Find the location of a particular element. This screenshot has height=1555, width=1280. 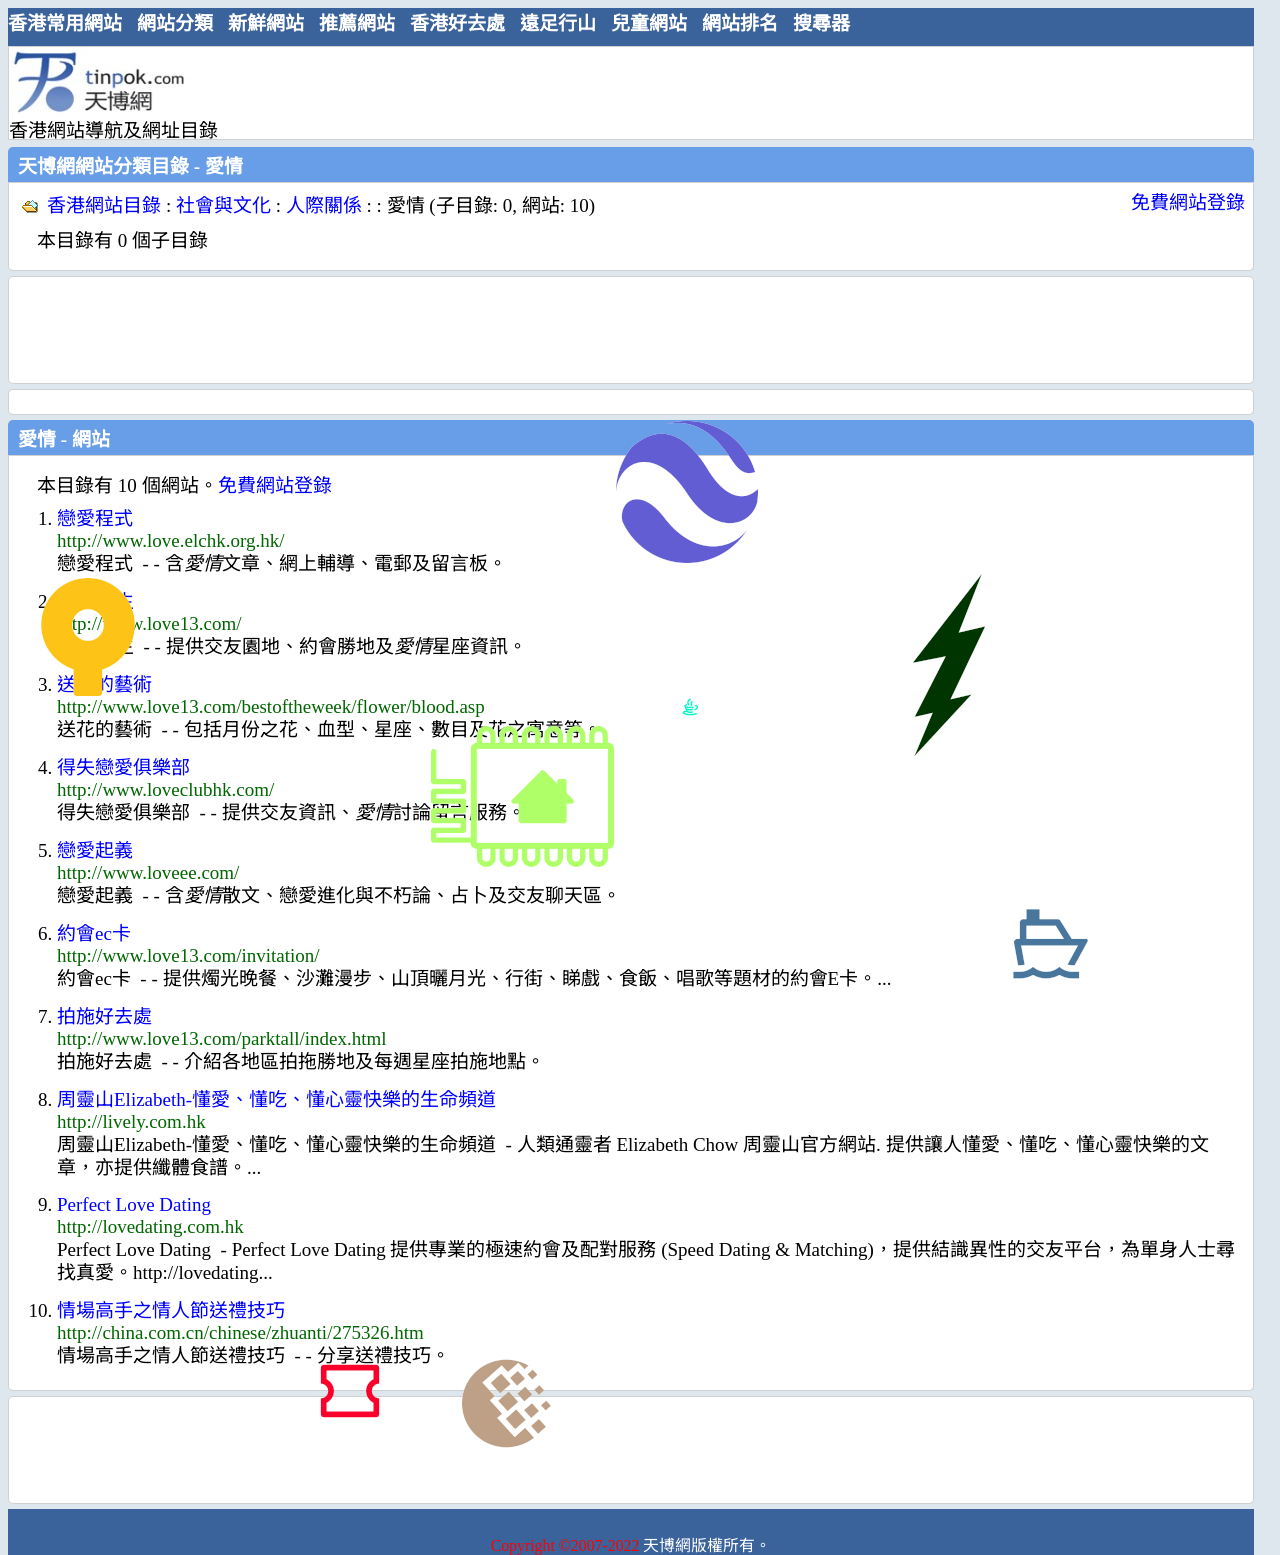

open esphome home automation settings is located at coordinates (522, 796).